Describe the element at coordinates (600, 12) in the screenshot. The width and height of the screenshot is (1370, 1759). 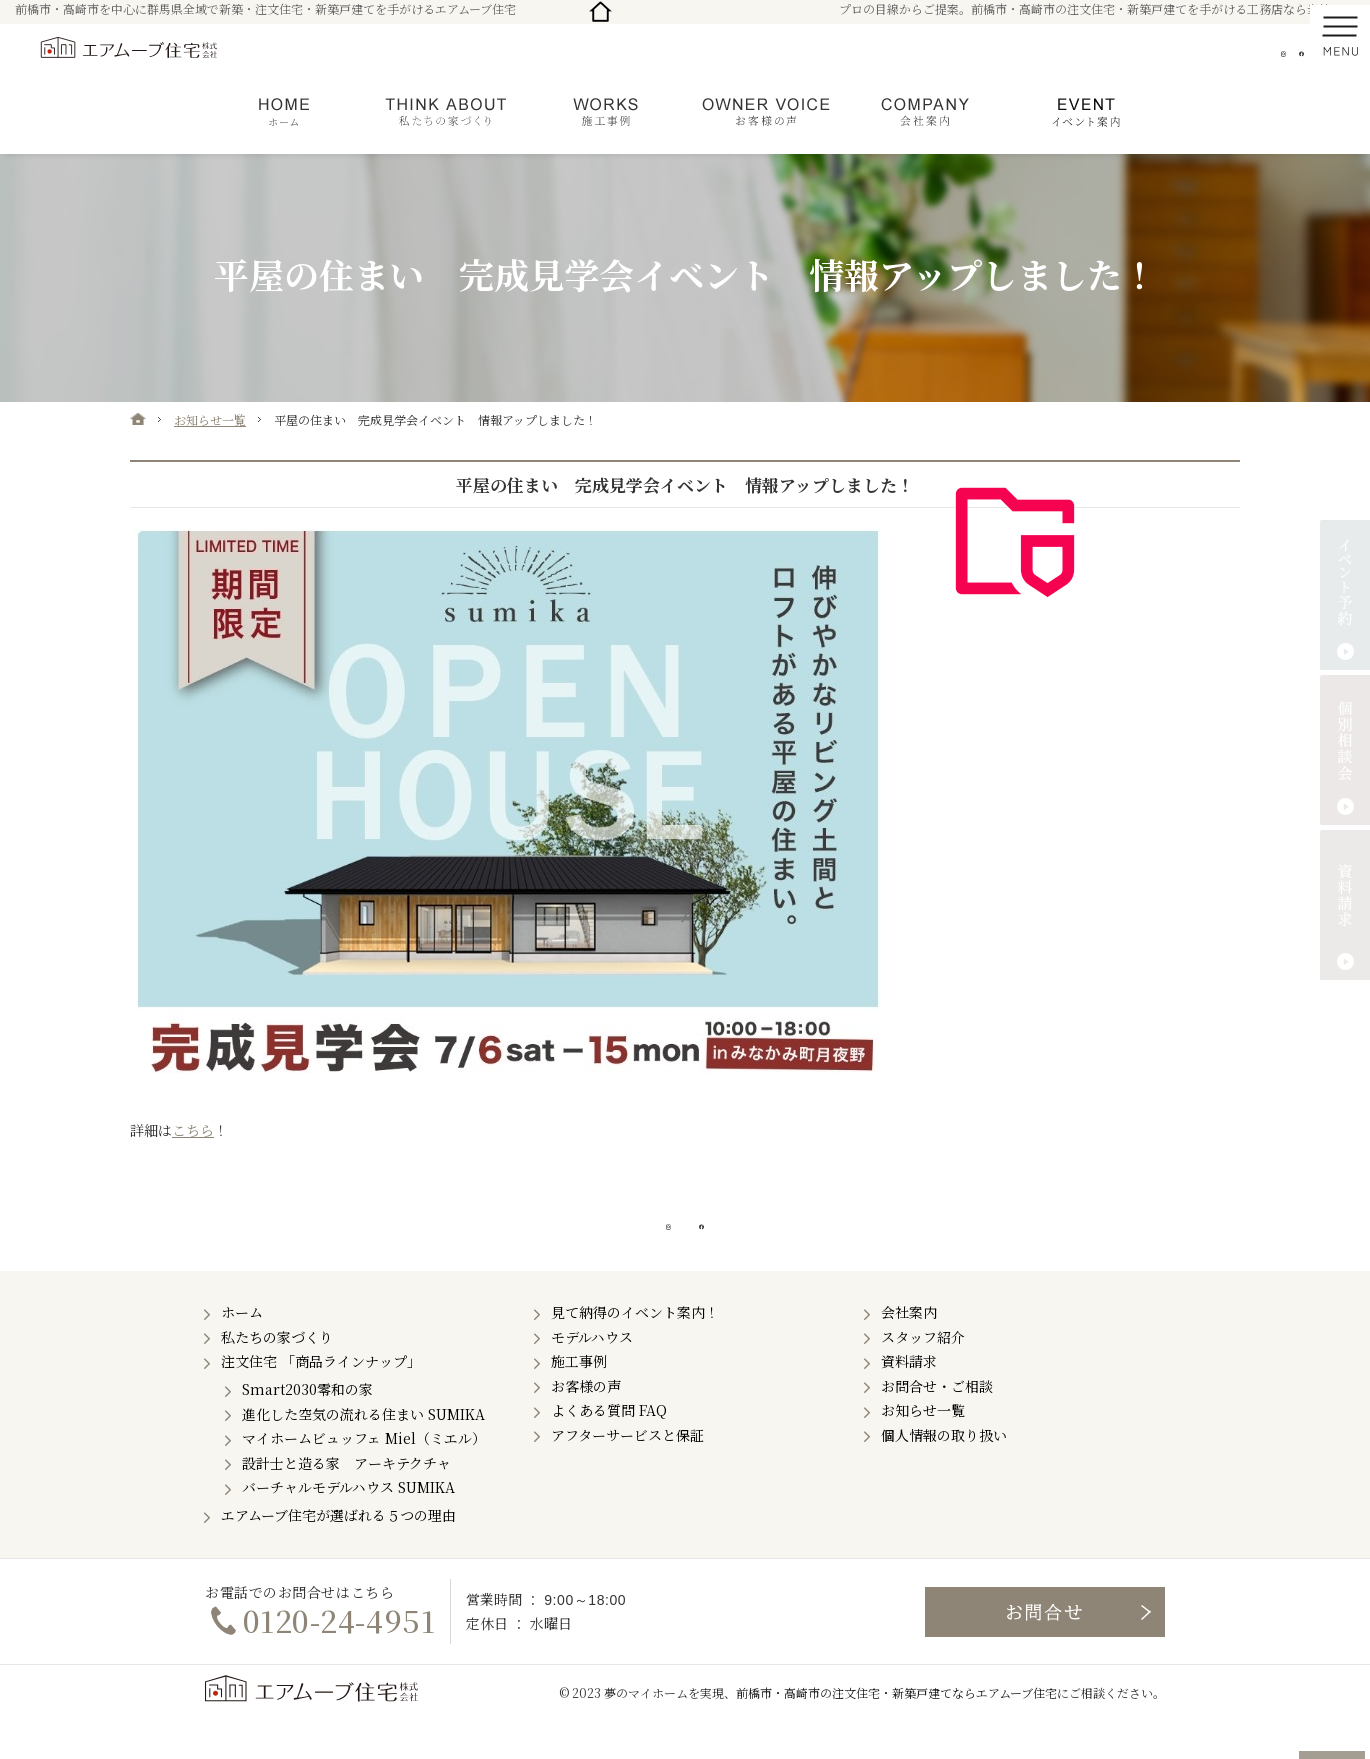
I see `navigate to home screen` at that location.